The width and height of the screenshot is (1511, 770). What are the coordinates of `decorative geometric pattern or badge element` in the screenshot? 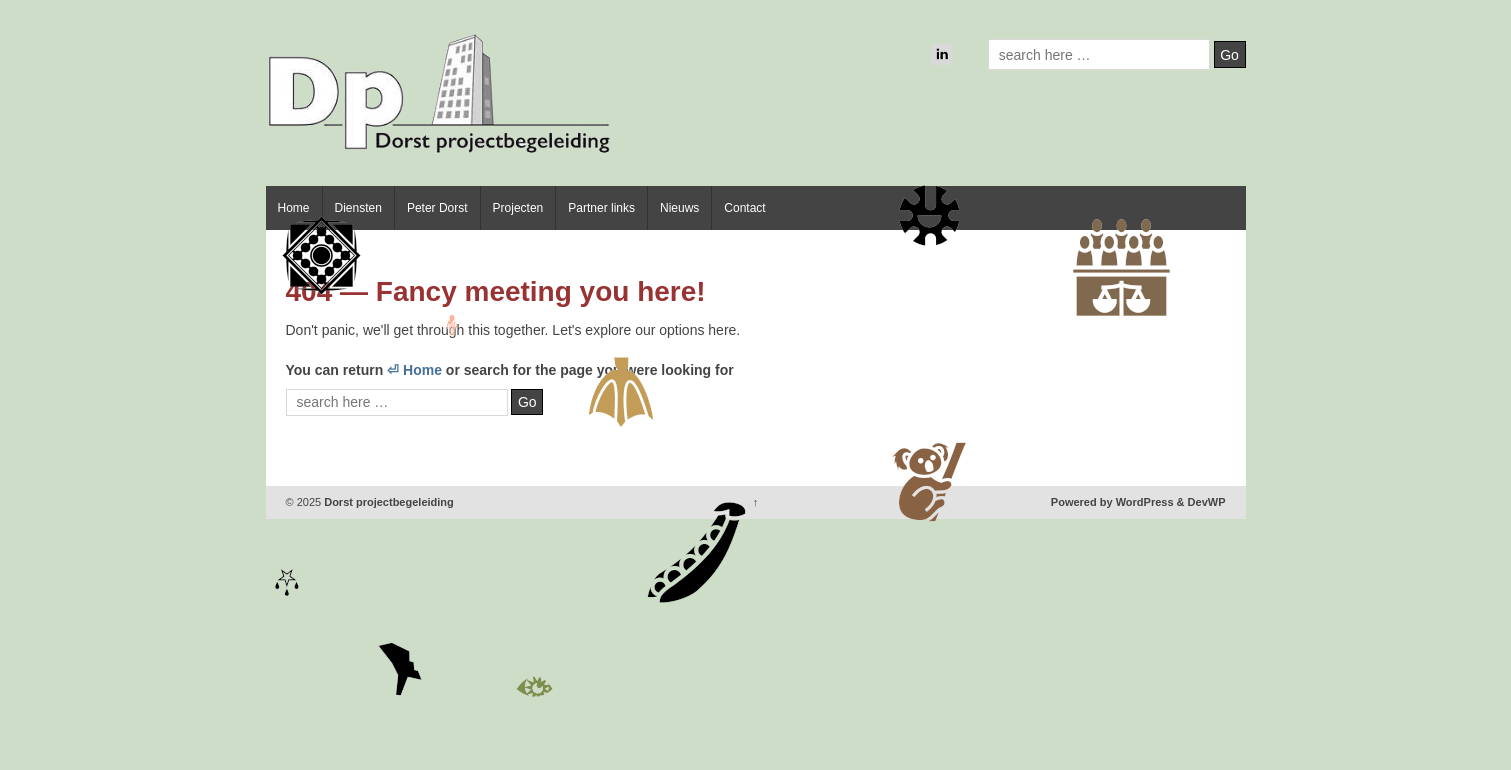 It's located at (321, 255).